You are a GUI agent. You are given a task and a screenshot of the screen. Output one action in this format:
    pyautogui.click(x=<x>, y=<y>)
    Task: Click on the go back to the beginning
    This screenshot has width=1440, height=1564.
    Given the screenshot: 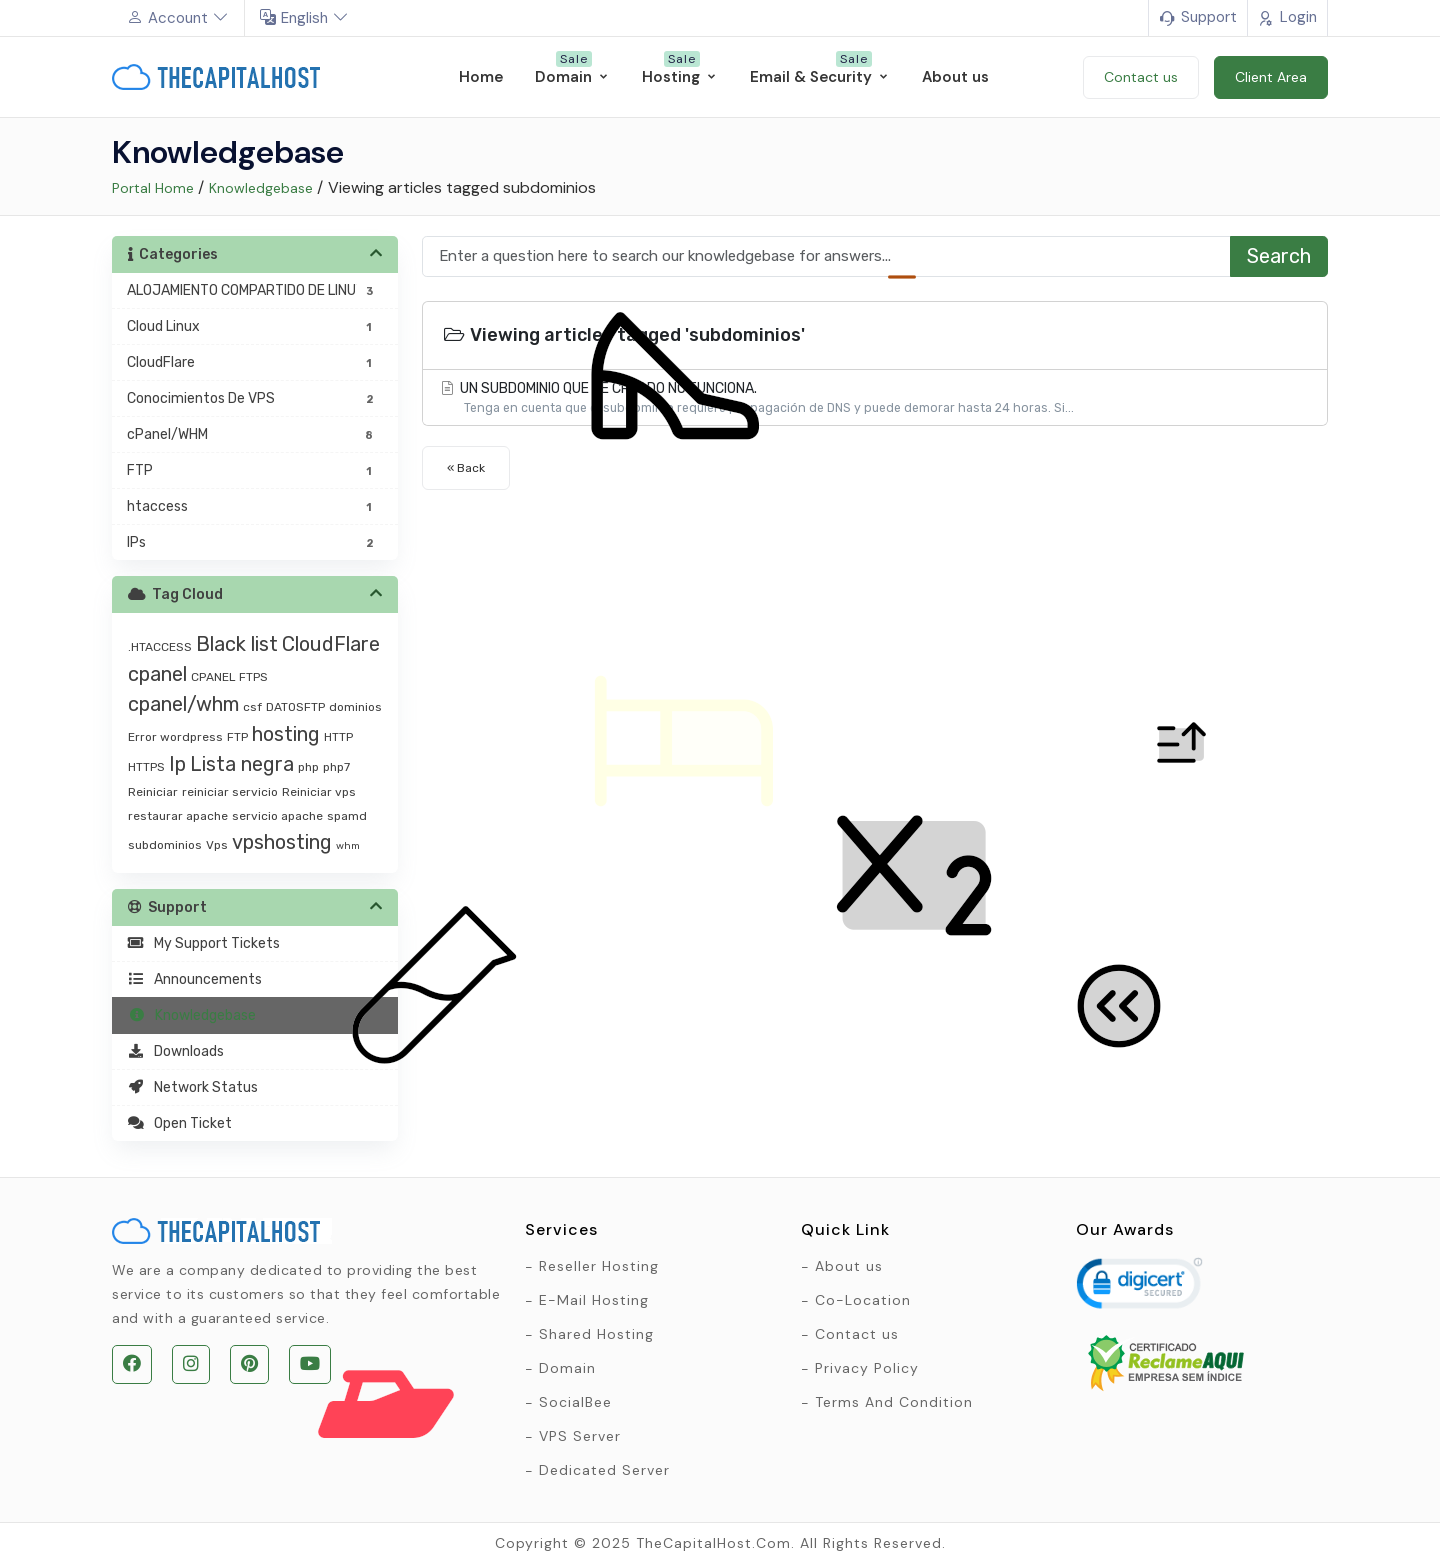 What is the action you would take?
    pyautogui.click(x=1119, y=1006)
    